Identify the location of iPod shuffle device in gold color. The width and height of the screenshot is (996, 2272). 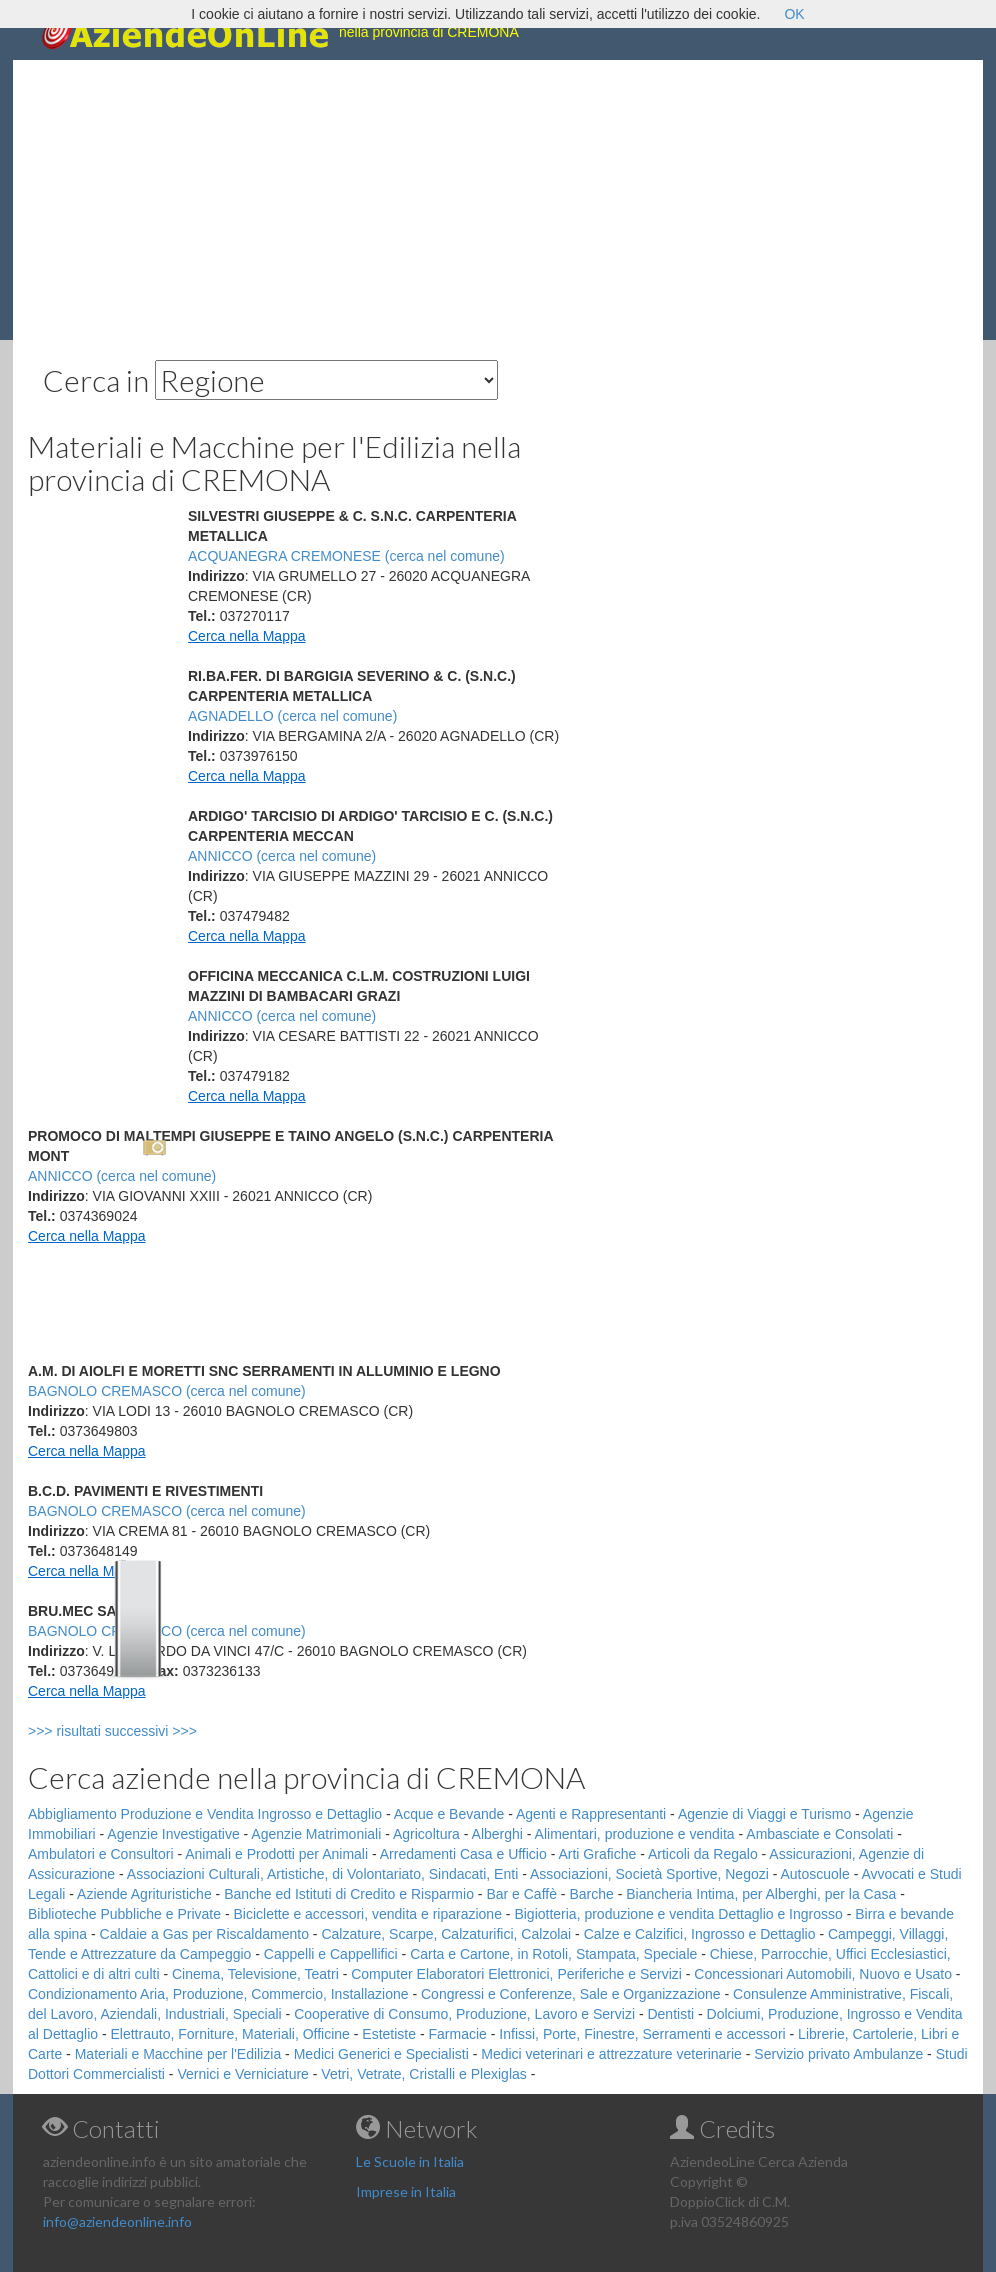
(154, 1143).